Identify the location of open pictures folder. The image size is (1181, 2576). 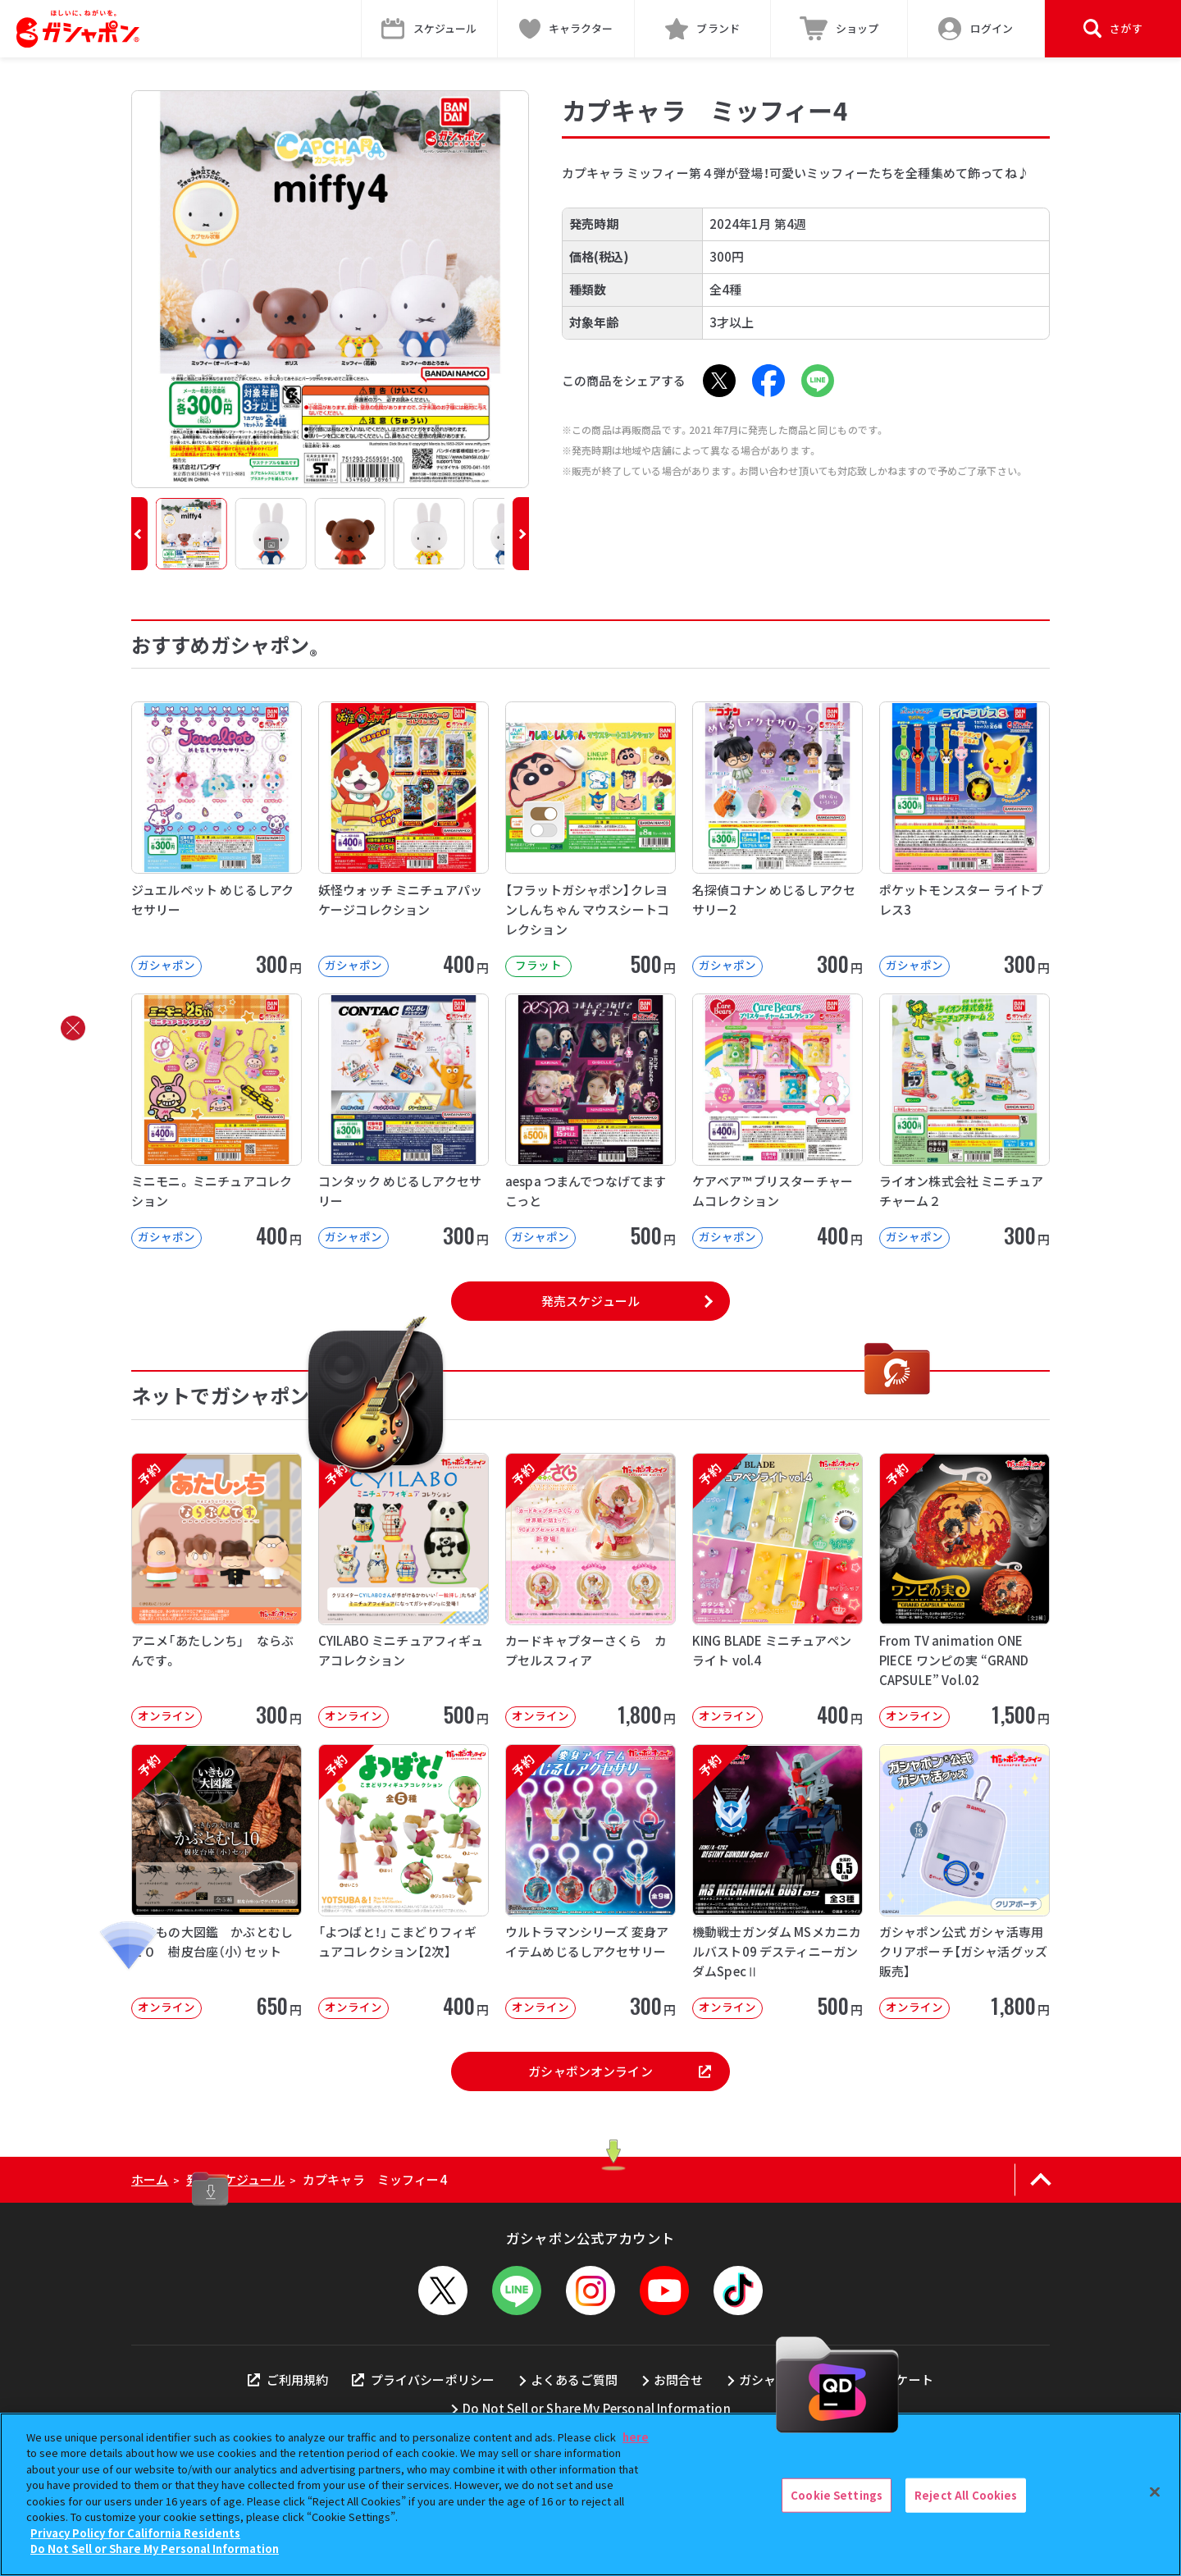
(271, 543).